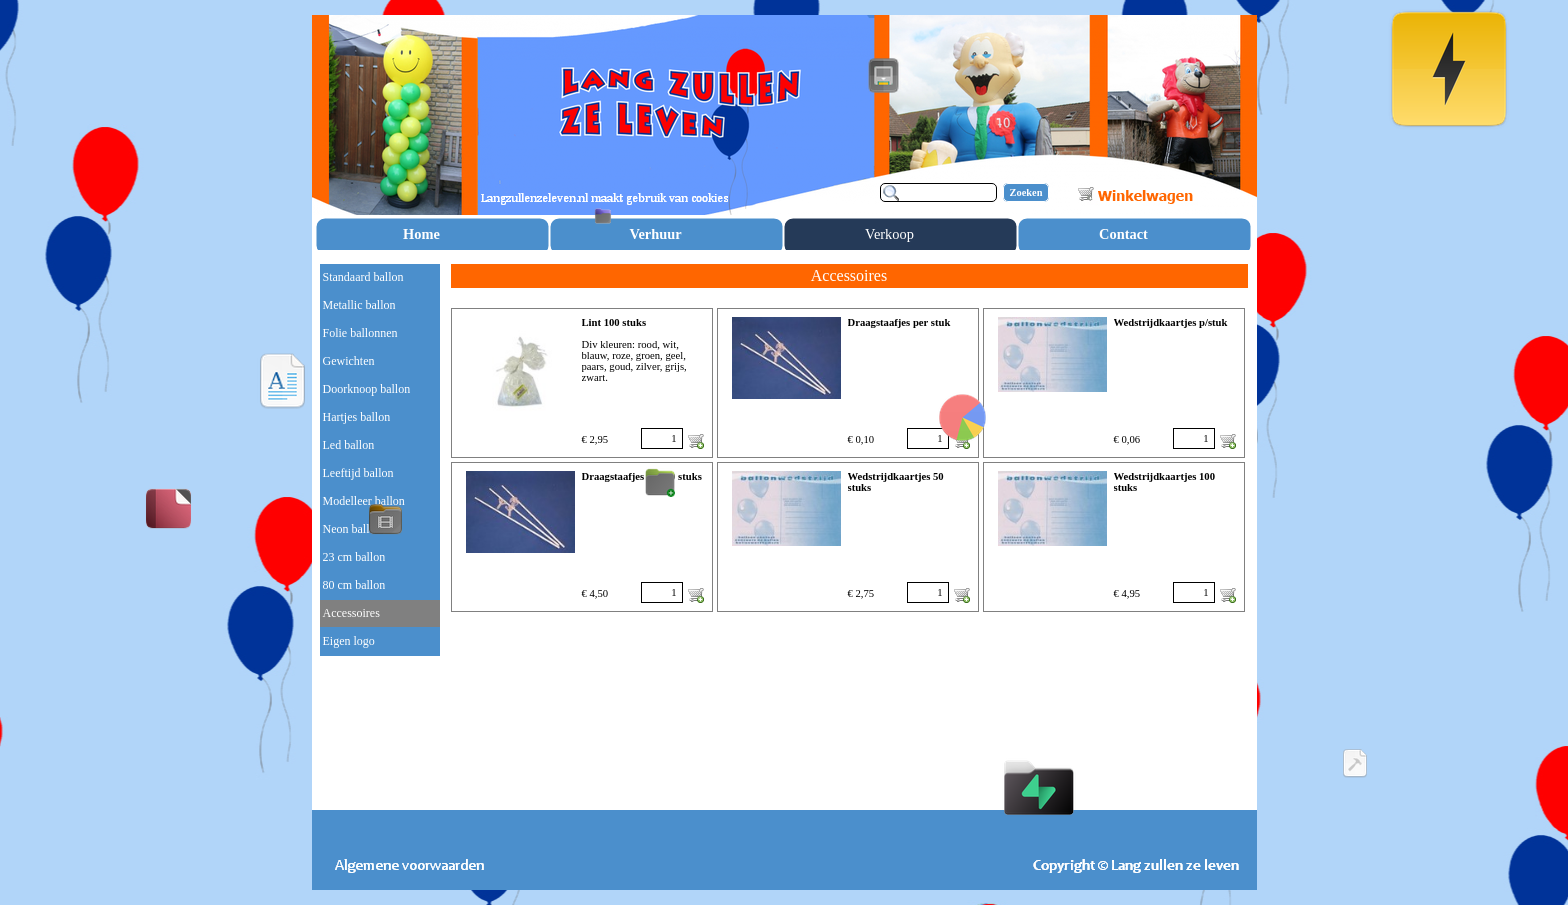  What do you see at coordinates (660, 482) in the screenshot?
I see `create a new folder` at bounding box center [660, 482].